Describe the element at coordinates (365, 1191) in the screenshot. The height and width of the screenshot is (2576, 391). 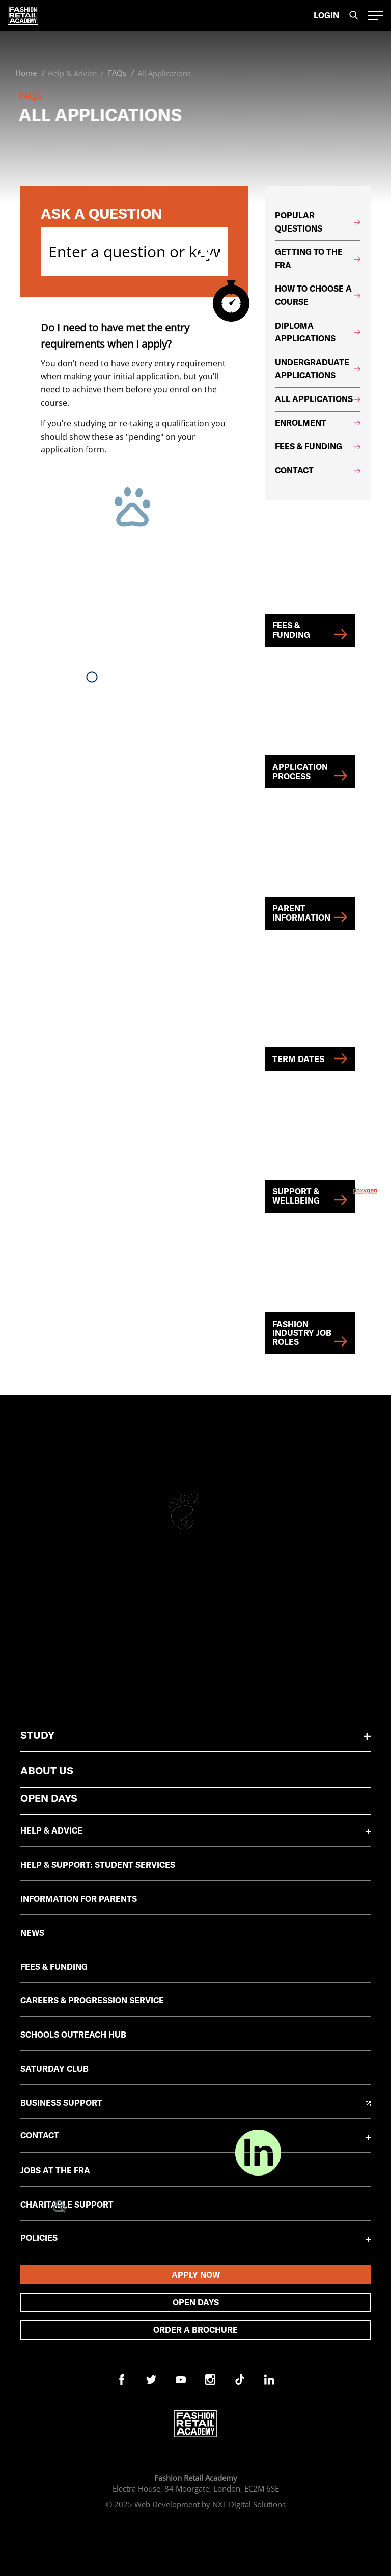
I see `link to Doxygen documentation generator` at that location.